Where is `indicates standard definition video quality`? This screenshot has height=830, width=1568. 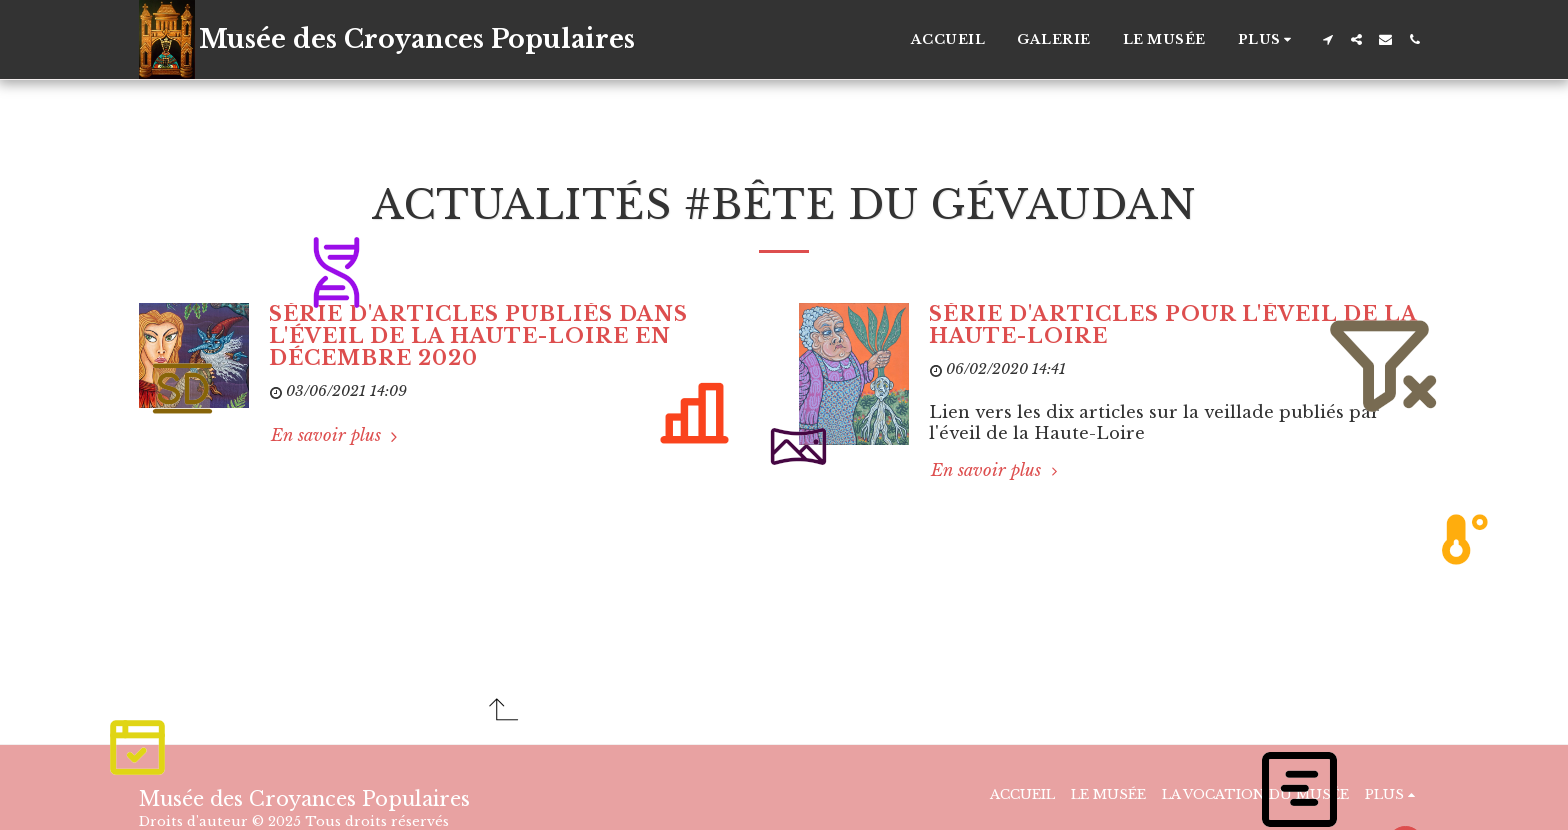 indicates standard definition video quality is located at coordinates (182, 388).